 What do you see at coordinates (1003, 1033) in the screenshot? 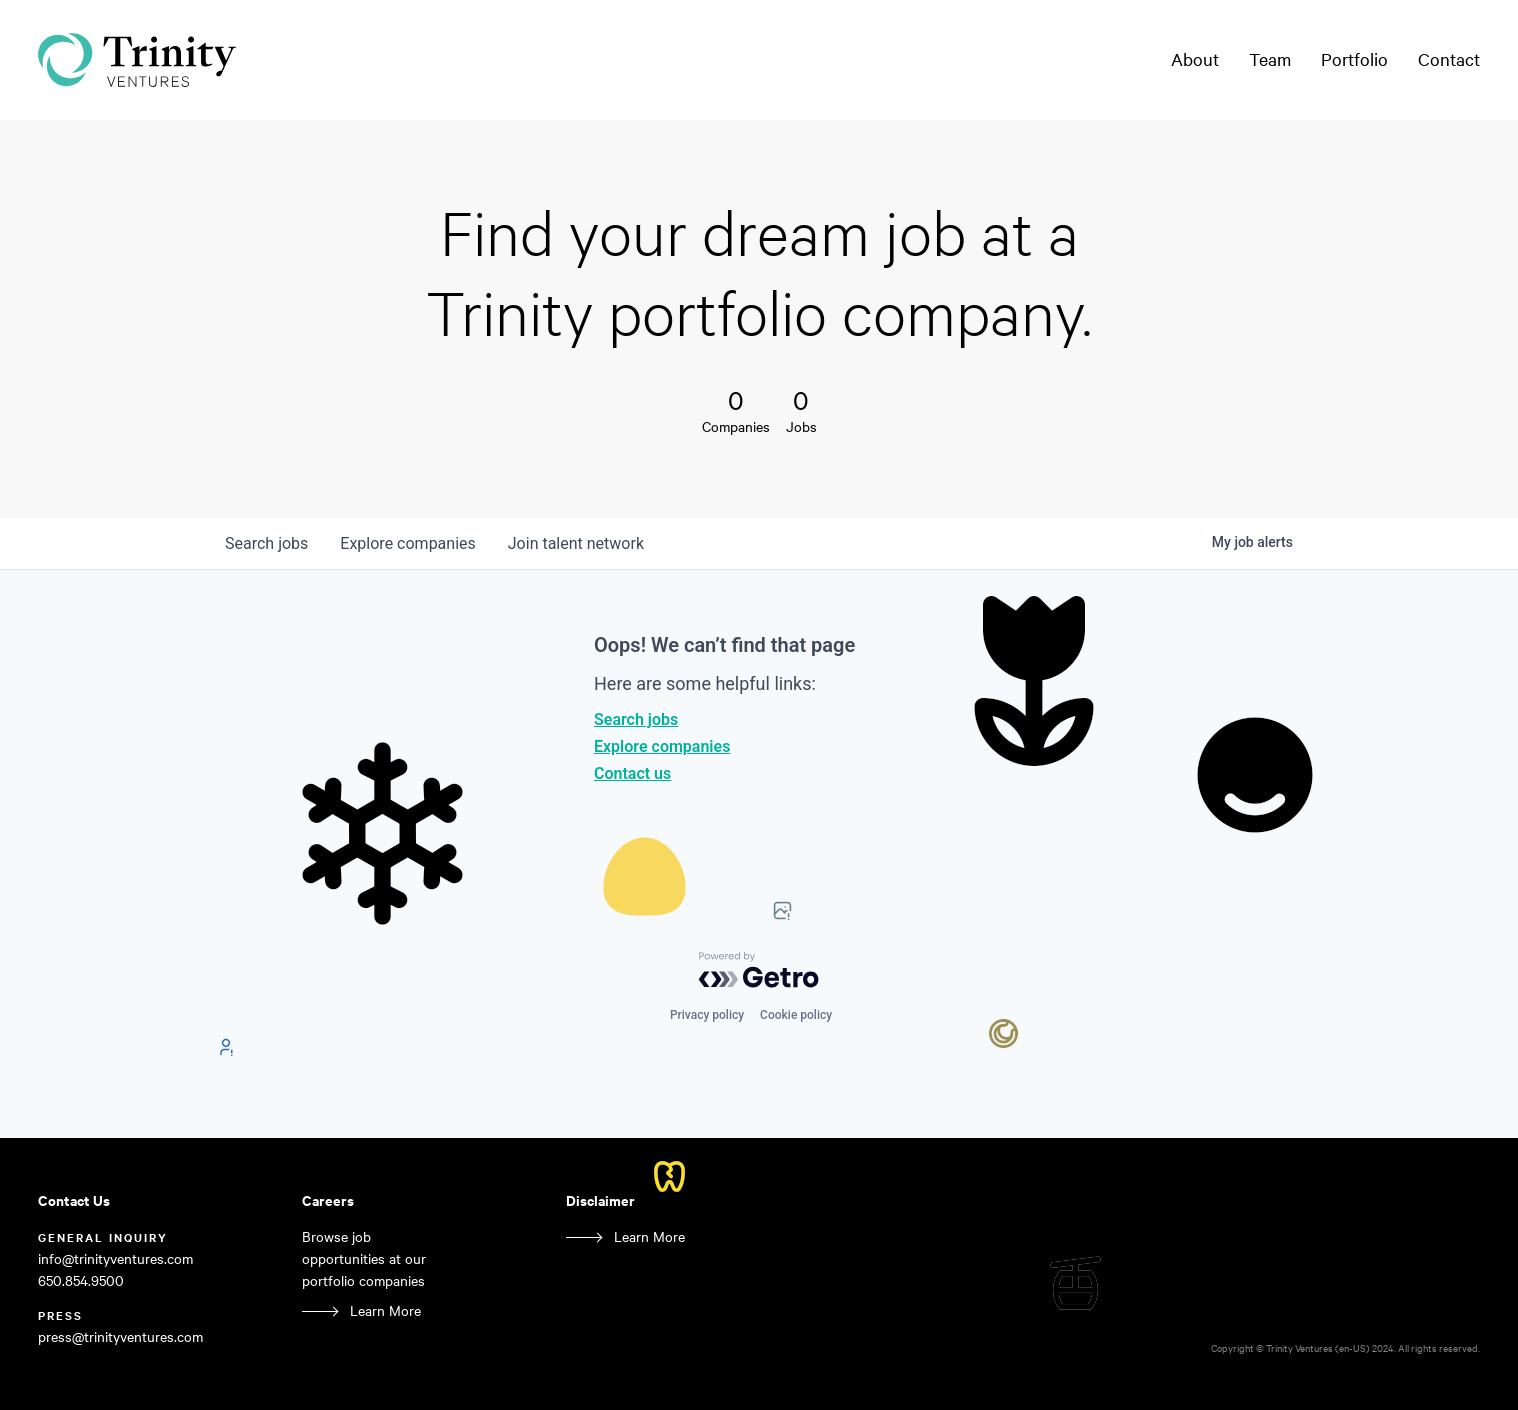
I see `open Cinema 4D application` at bounding box center [1003, 1033].